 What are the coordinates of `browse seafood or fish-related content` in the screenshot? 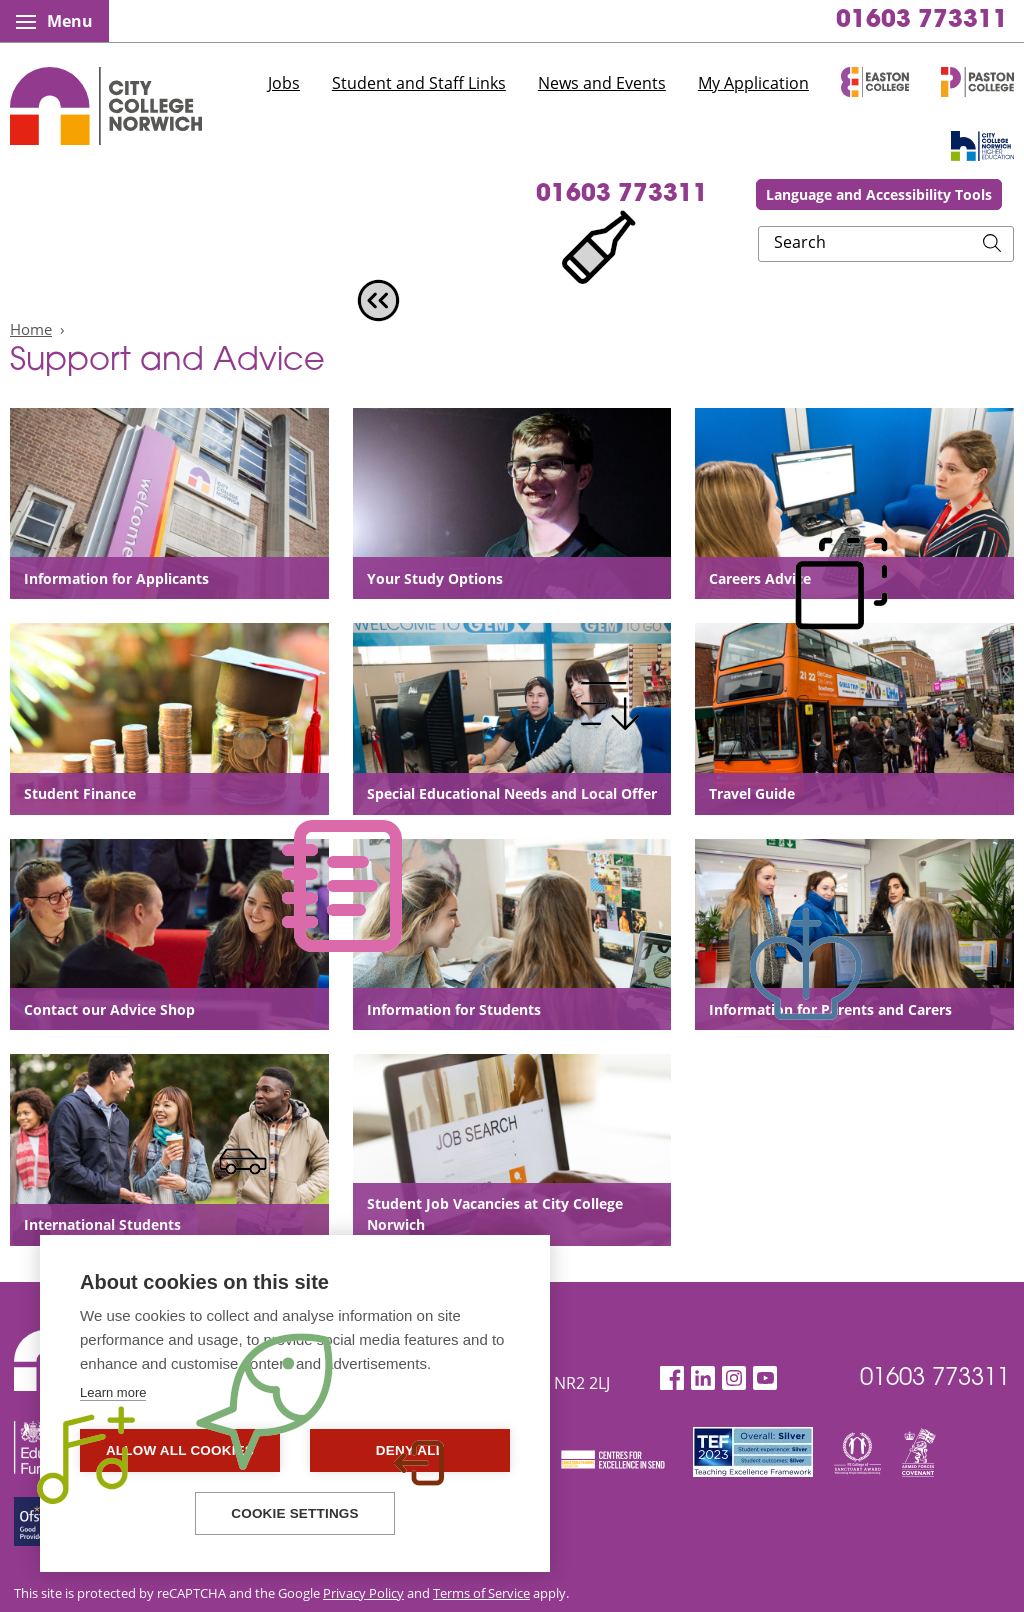 It's located at (271, 1394).